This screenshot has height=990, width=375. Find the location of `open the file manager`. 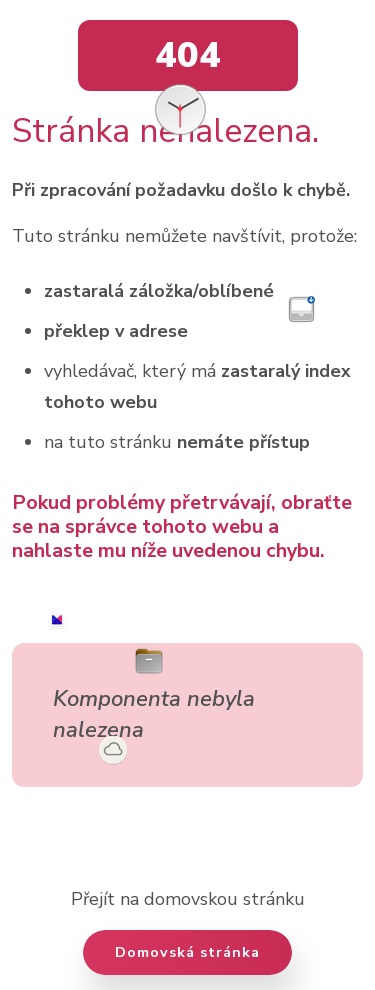

open the file manager is located at coordinates (149, 661).